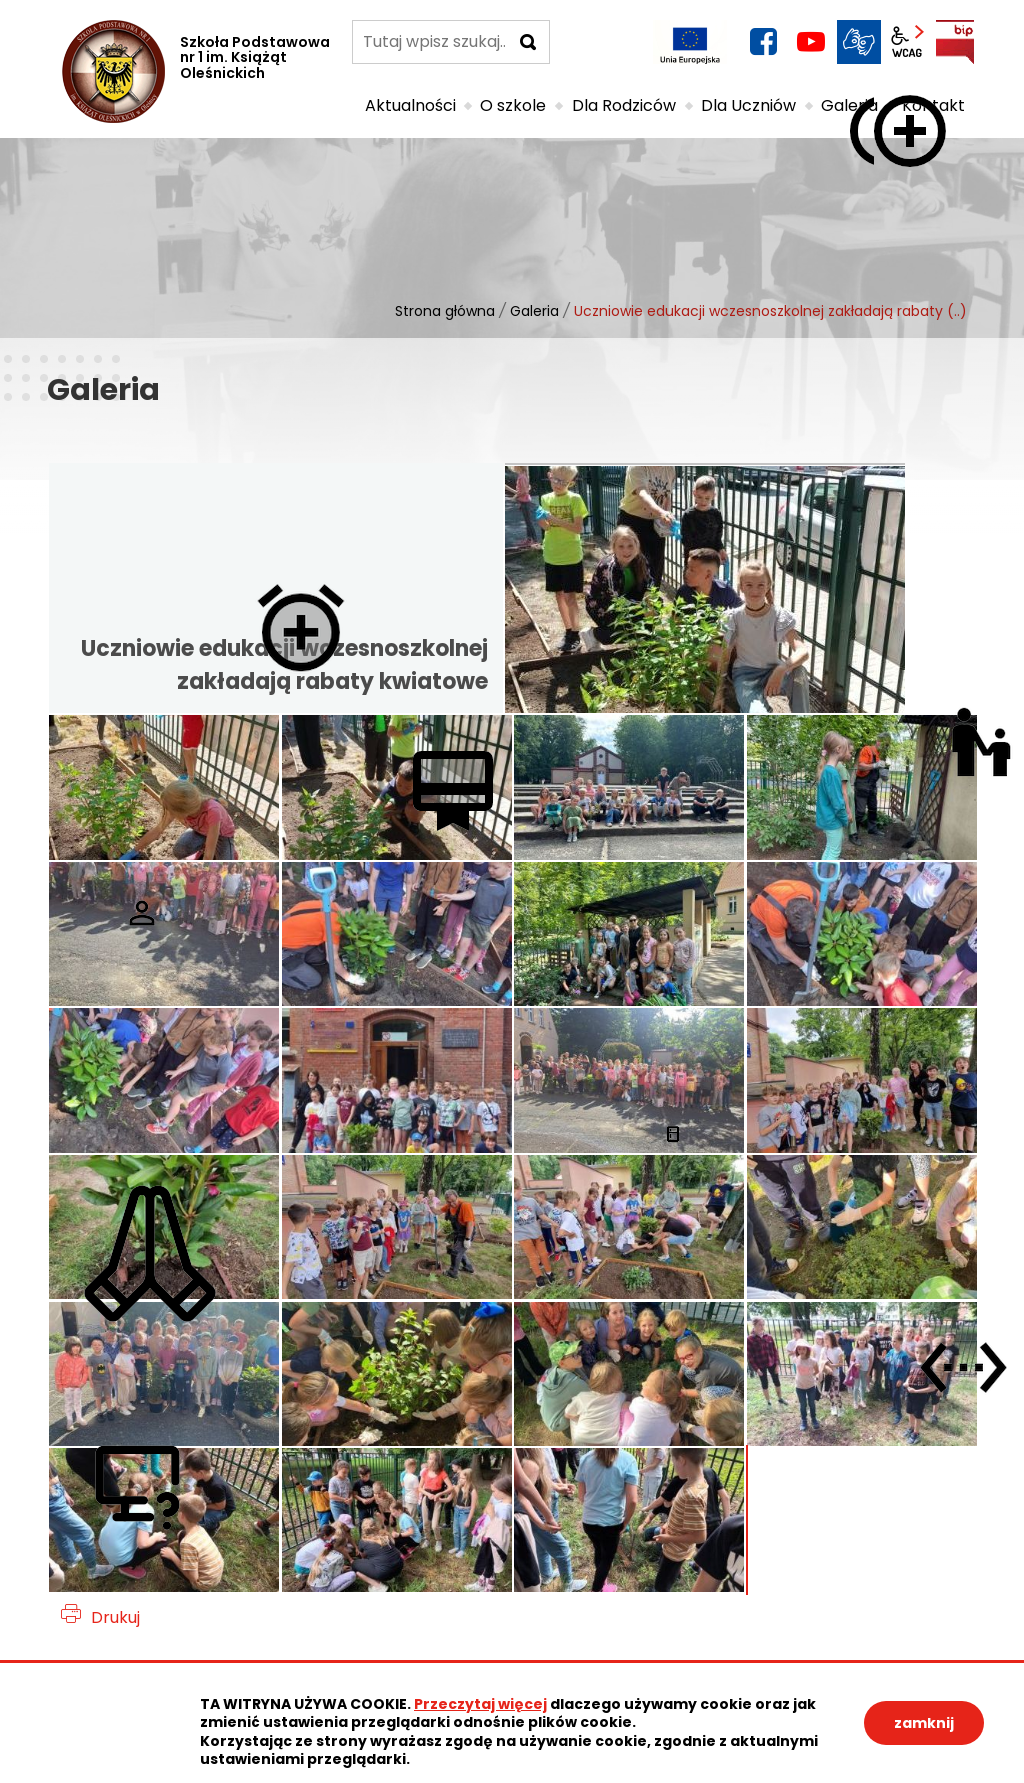 The height and width of the screenshot is (1783, 1024). What do you see at coordinates (150, 1256) in the screenshot?
I see `express gratitude or thanks` at bounding box center [150, 1256].